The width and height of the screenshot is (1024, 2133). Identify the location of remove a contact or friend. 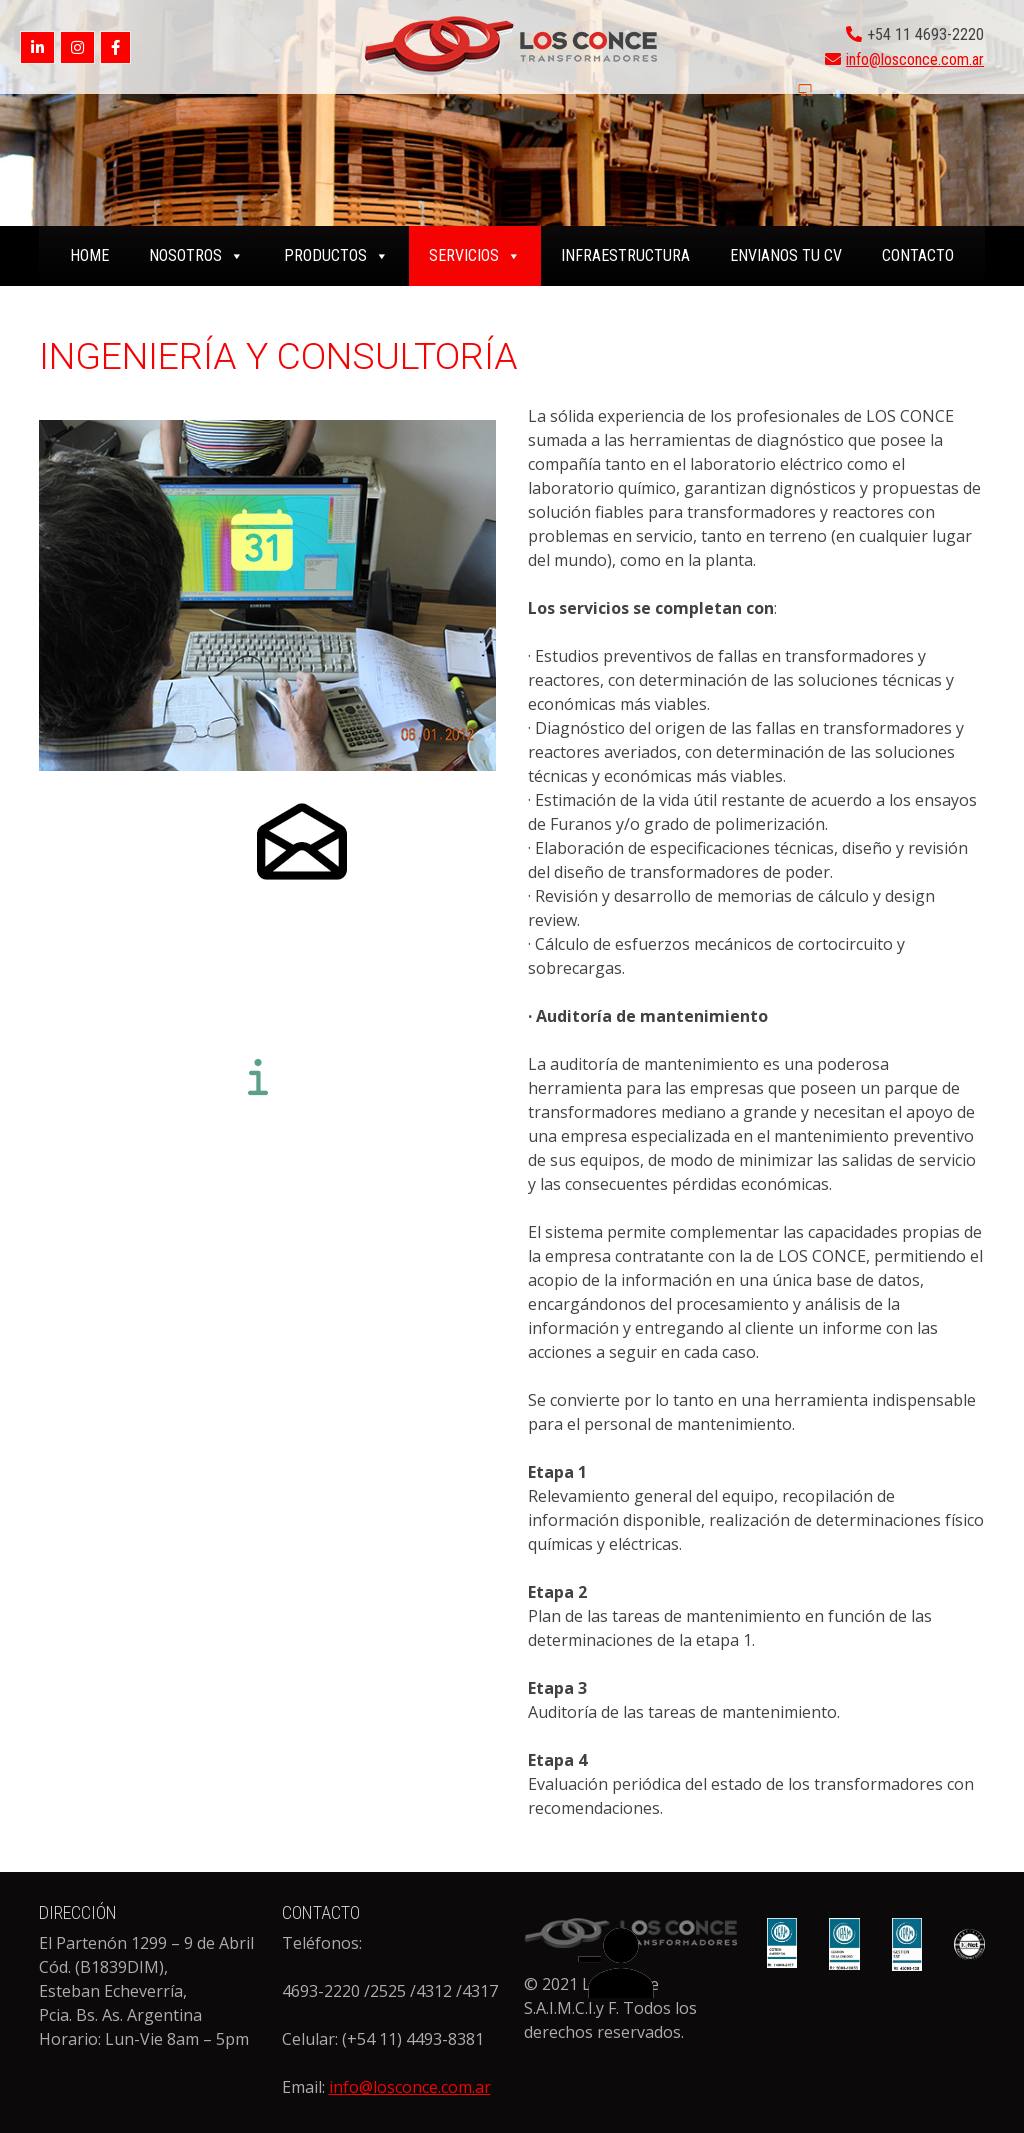
(616, 1963).